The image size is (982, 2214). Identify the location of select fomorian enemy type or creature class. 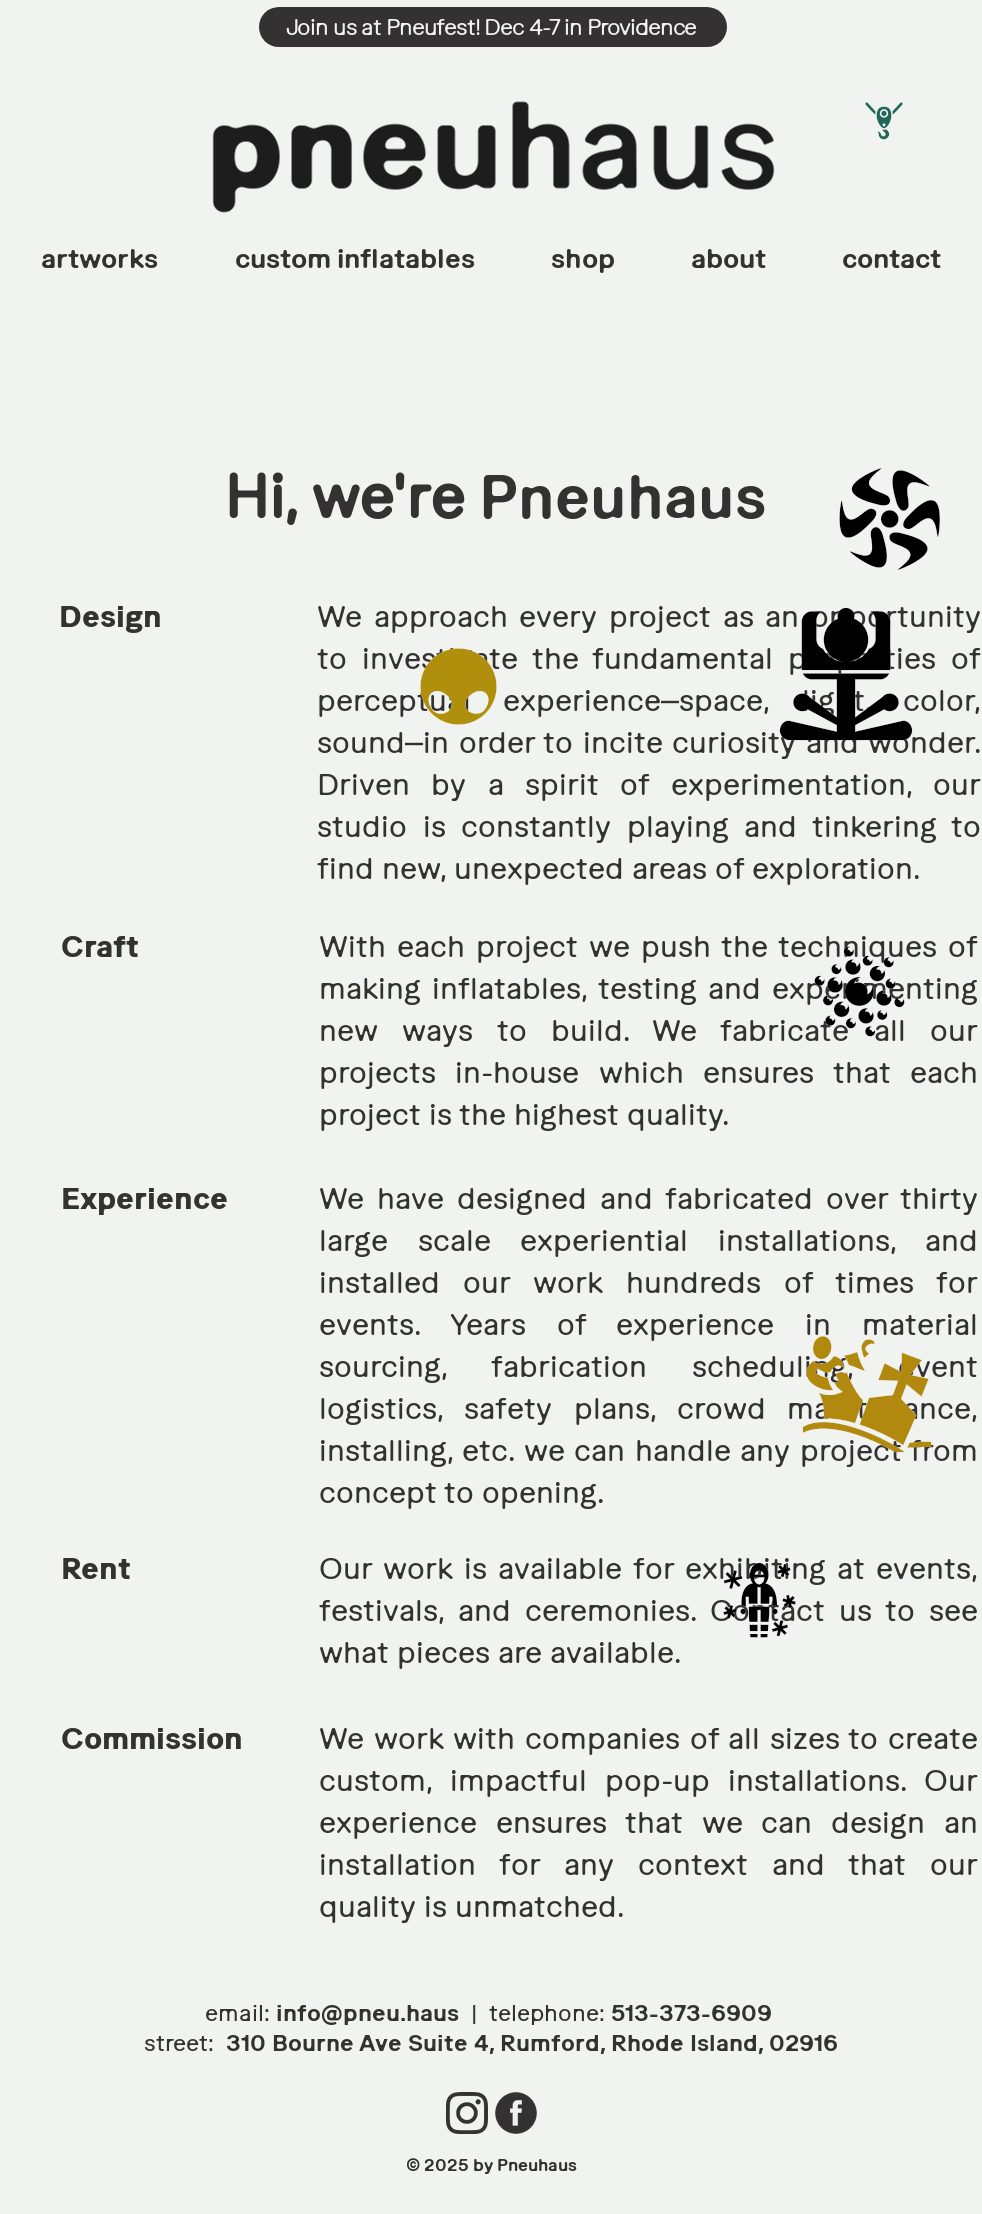
(867, 1388).